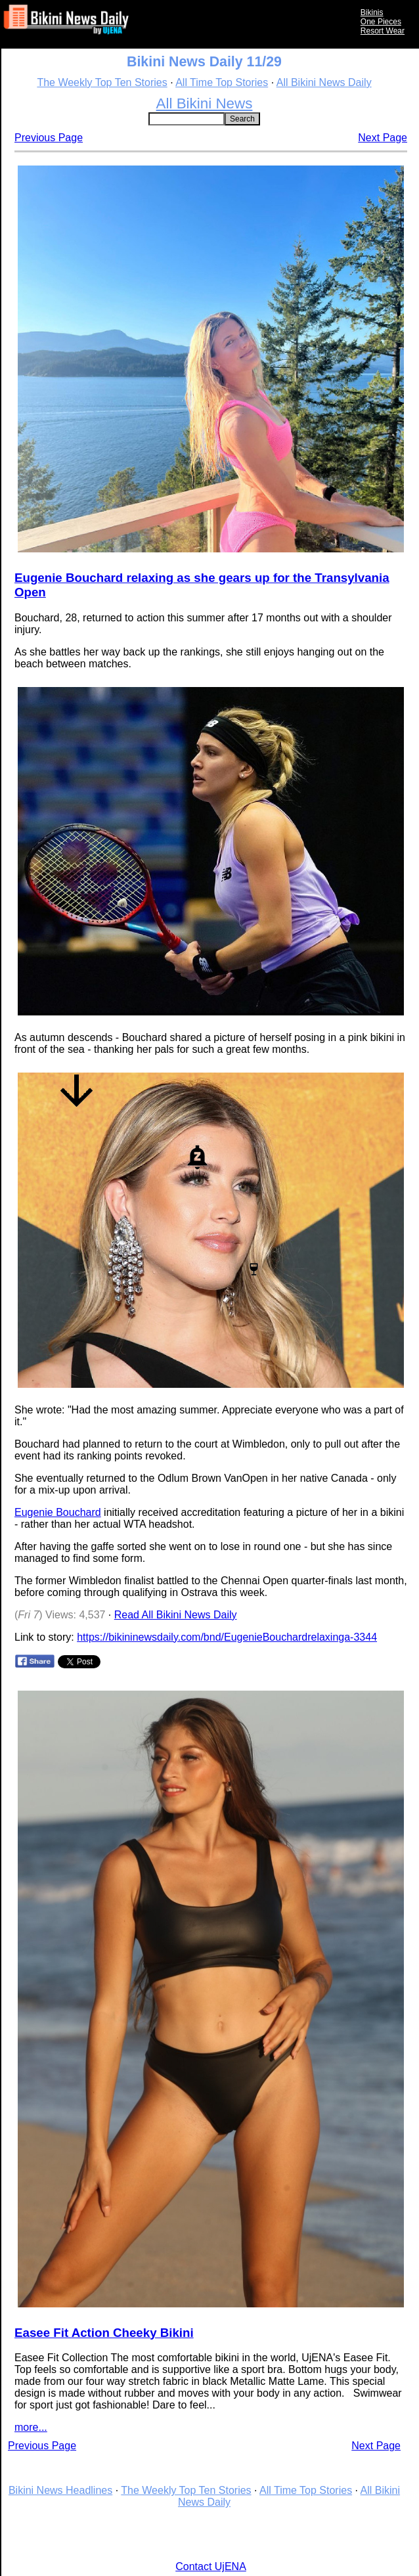 The image size is (419, 2576). Describe the element at coordinates (197, 1157) in the screenshot. I see `notifications are currently paused or snoozed` at that location.